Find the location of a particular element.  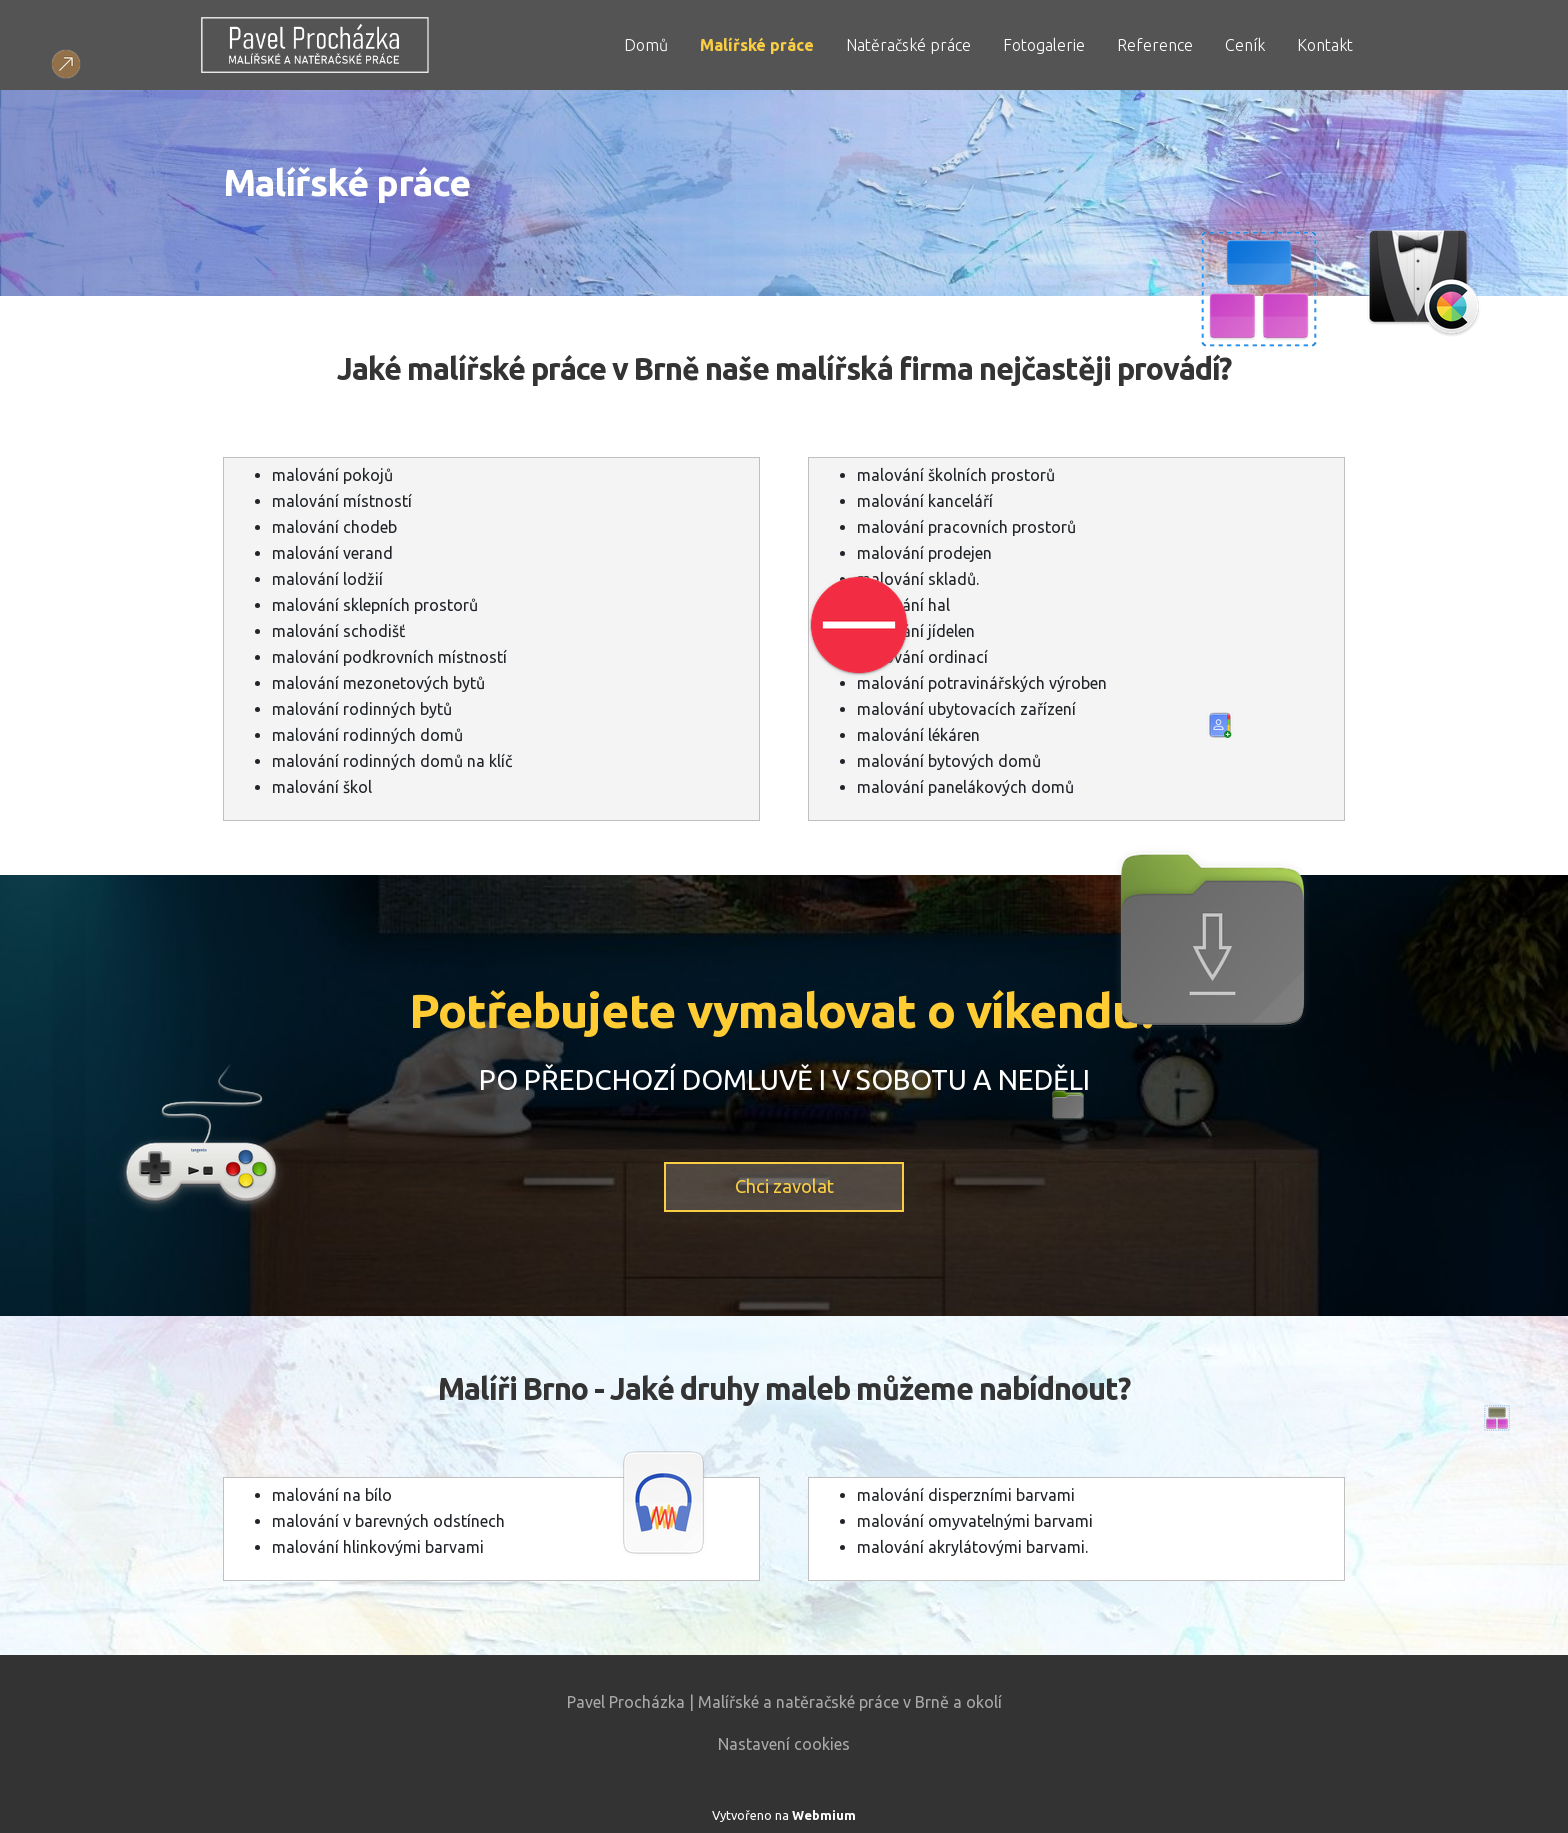

launch display calibrator tool is located at coordinates (1424, 282).